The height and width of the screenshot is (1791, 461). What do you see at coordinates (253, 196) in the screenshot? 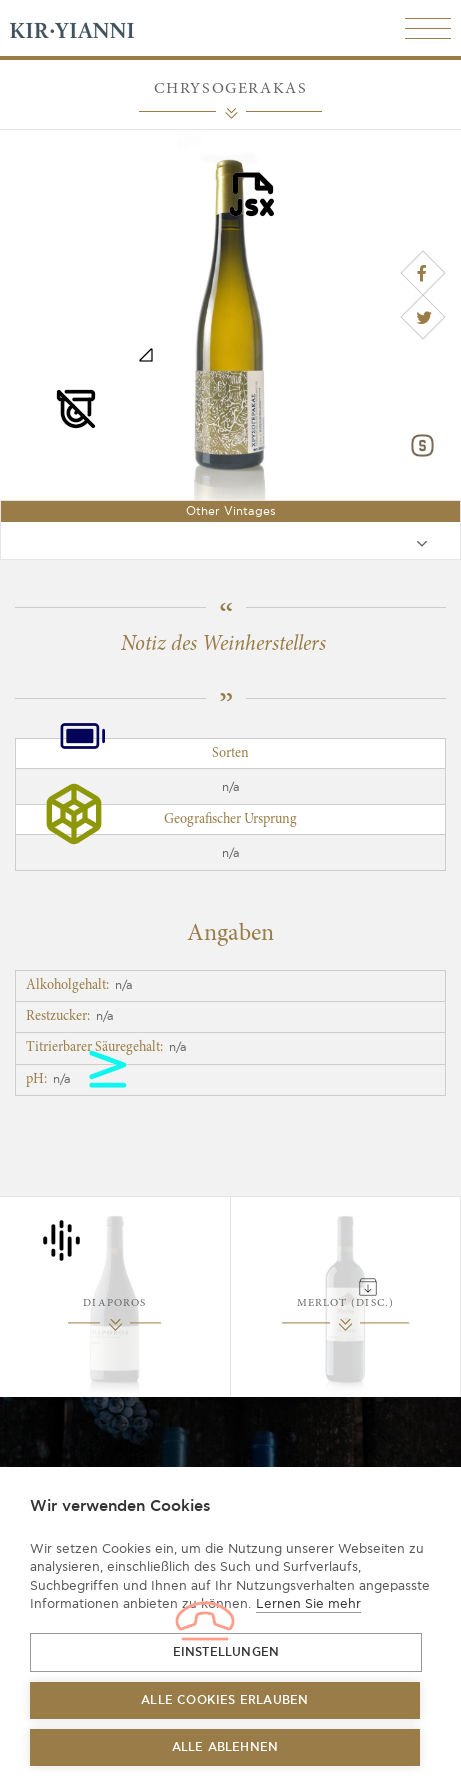
I see `jsx file type indicator` at bounding box center [253, 196].